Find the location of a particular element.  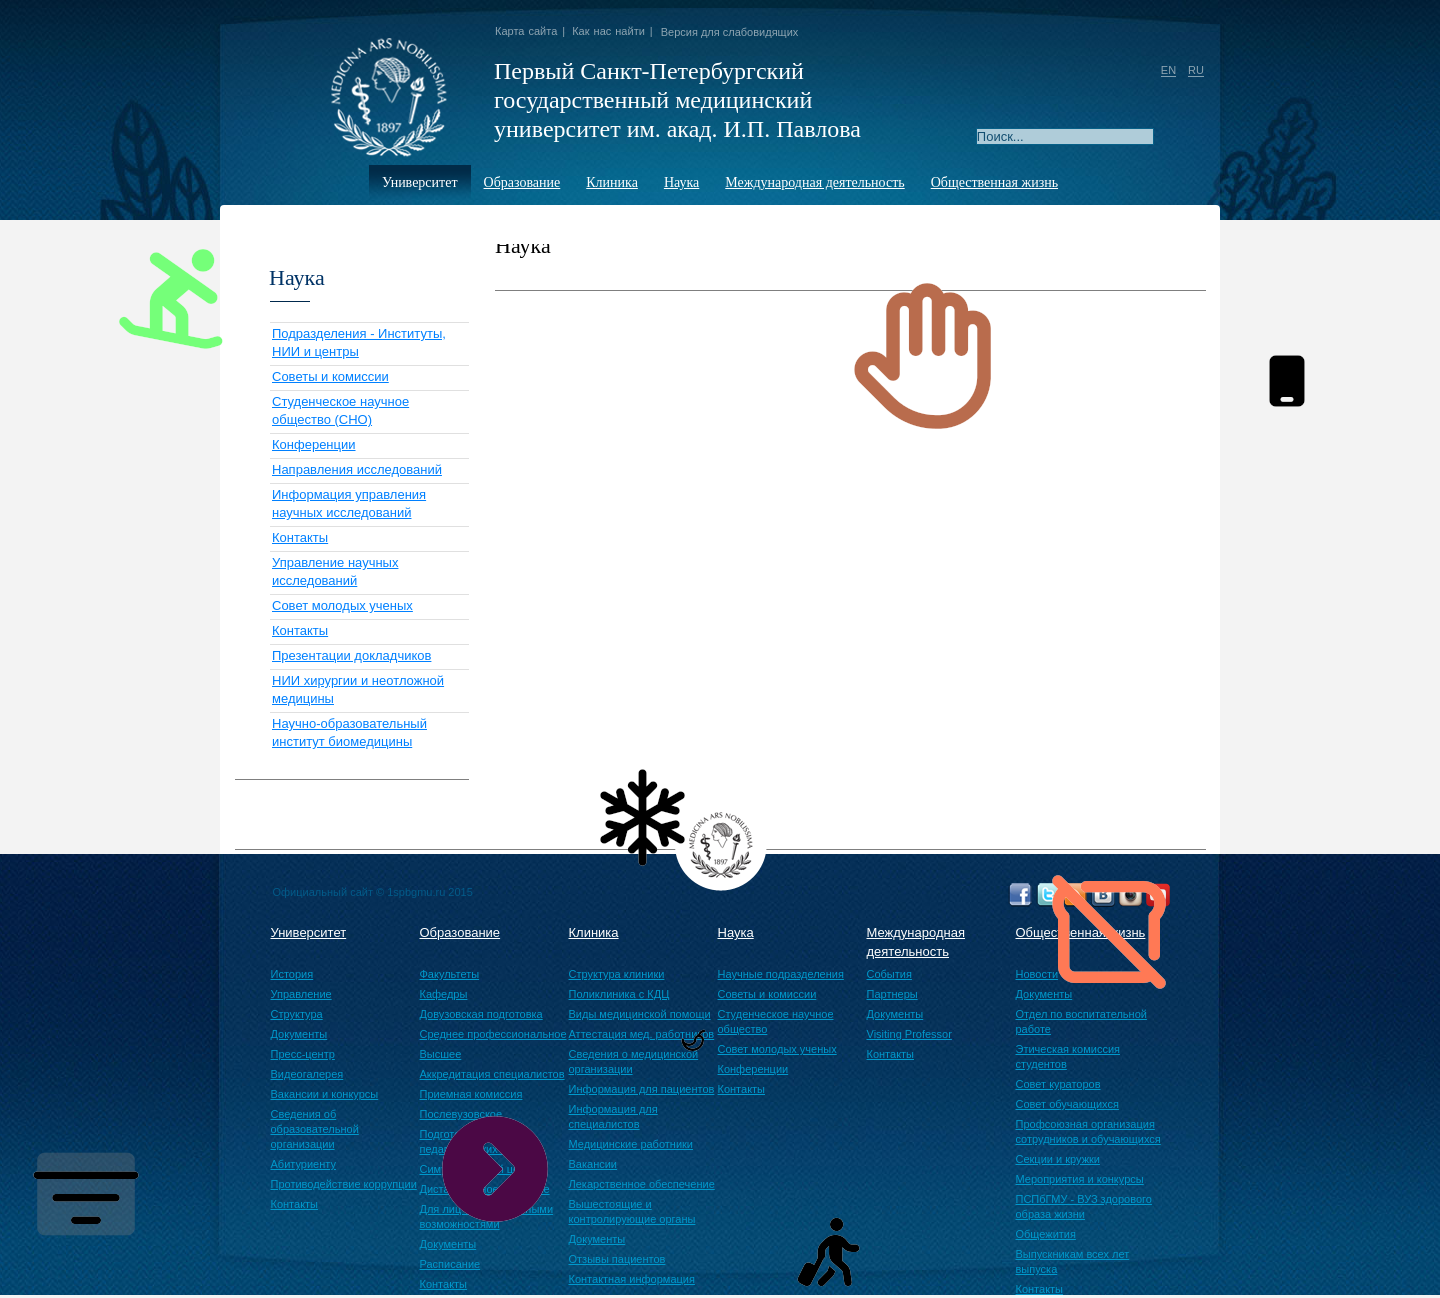

indicates travel or transportation section is located at coordinates (829, 1252).